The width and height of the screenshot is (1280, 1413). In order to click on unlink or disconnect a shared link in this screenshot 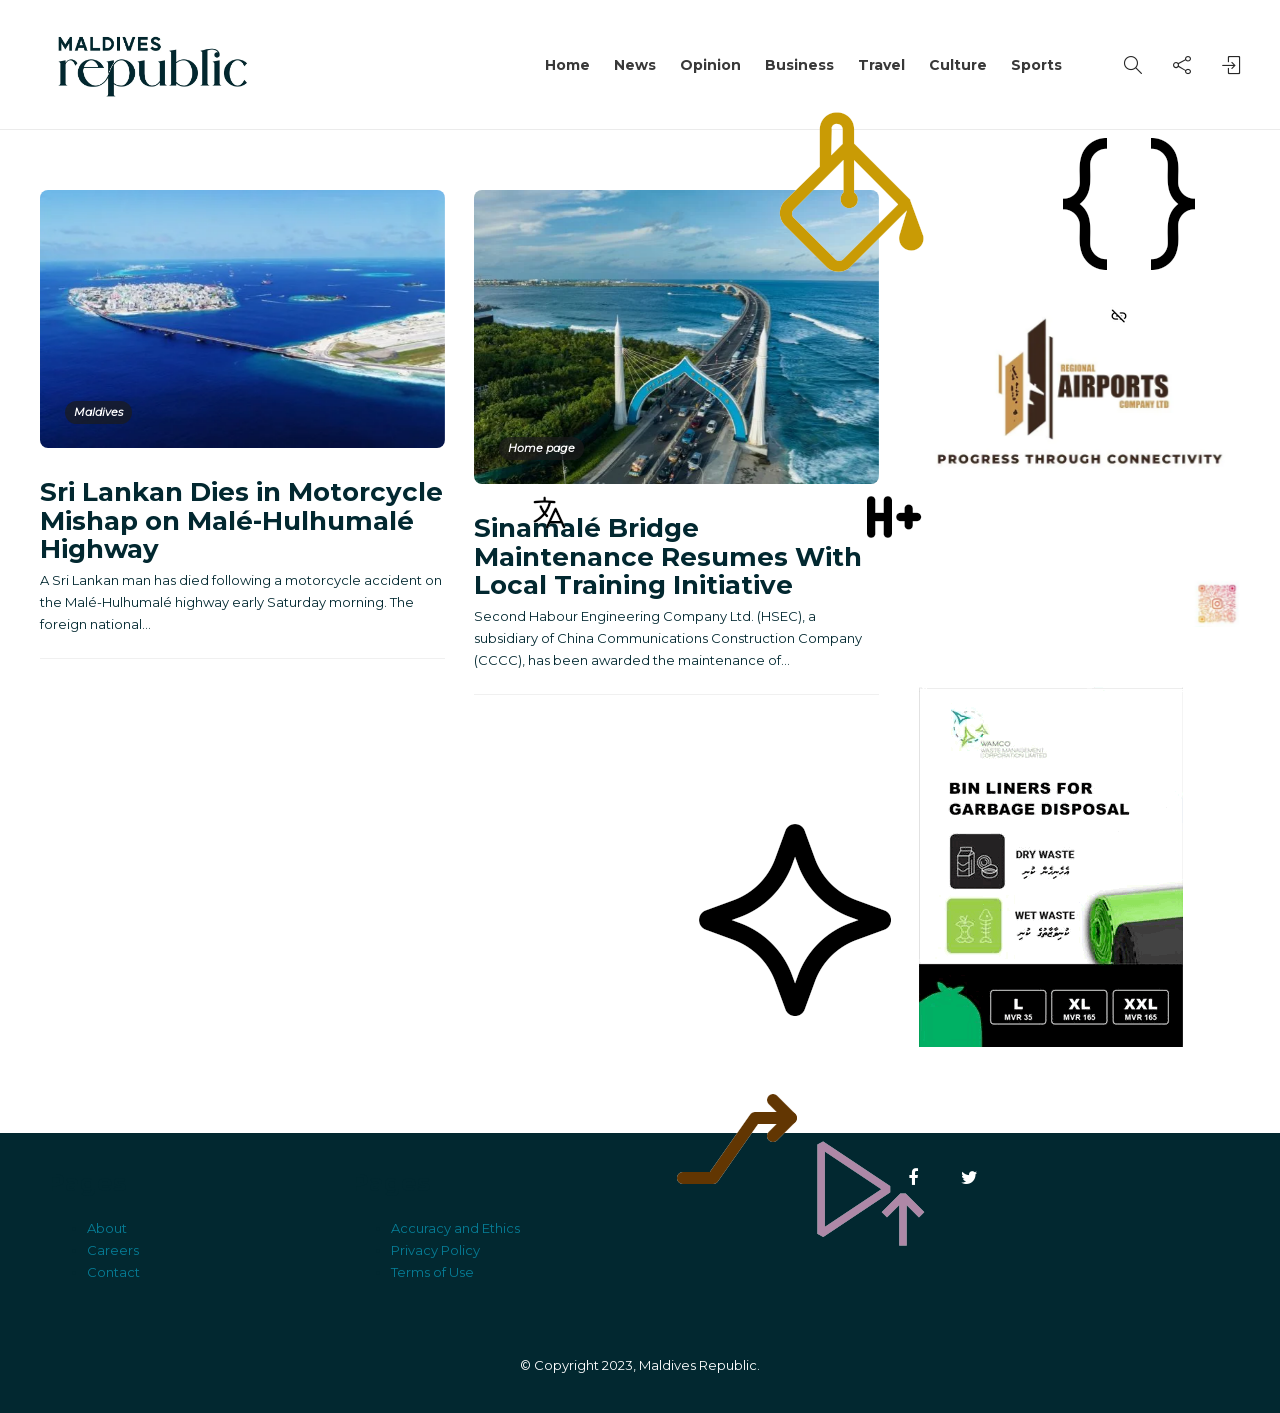, I will do `click(1119, 316)`.